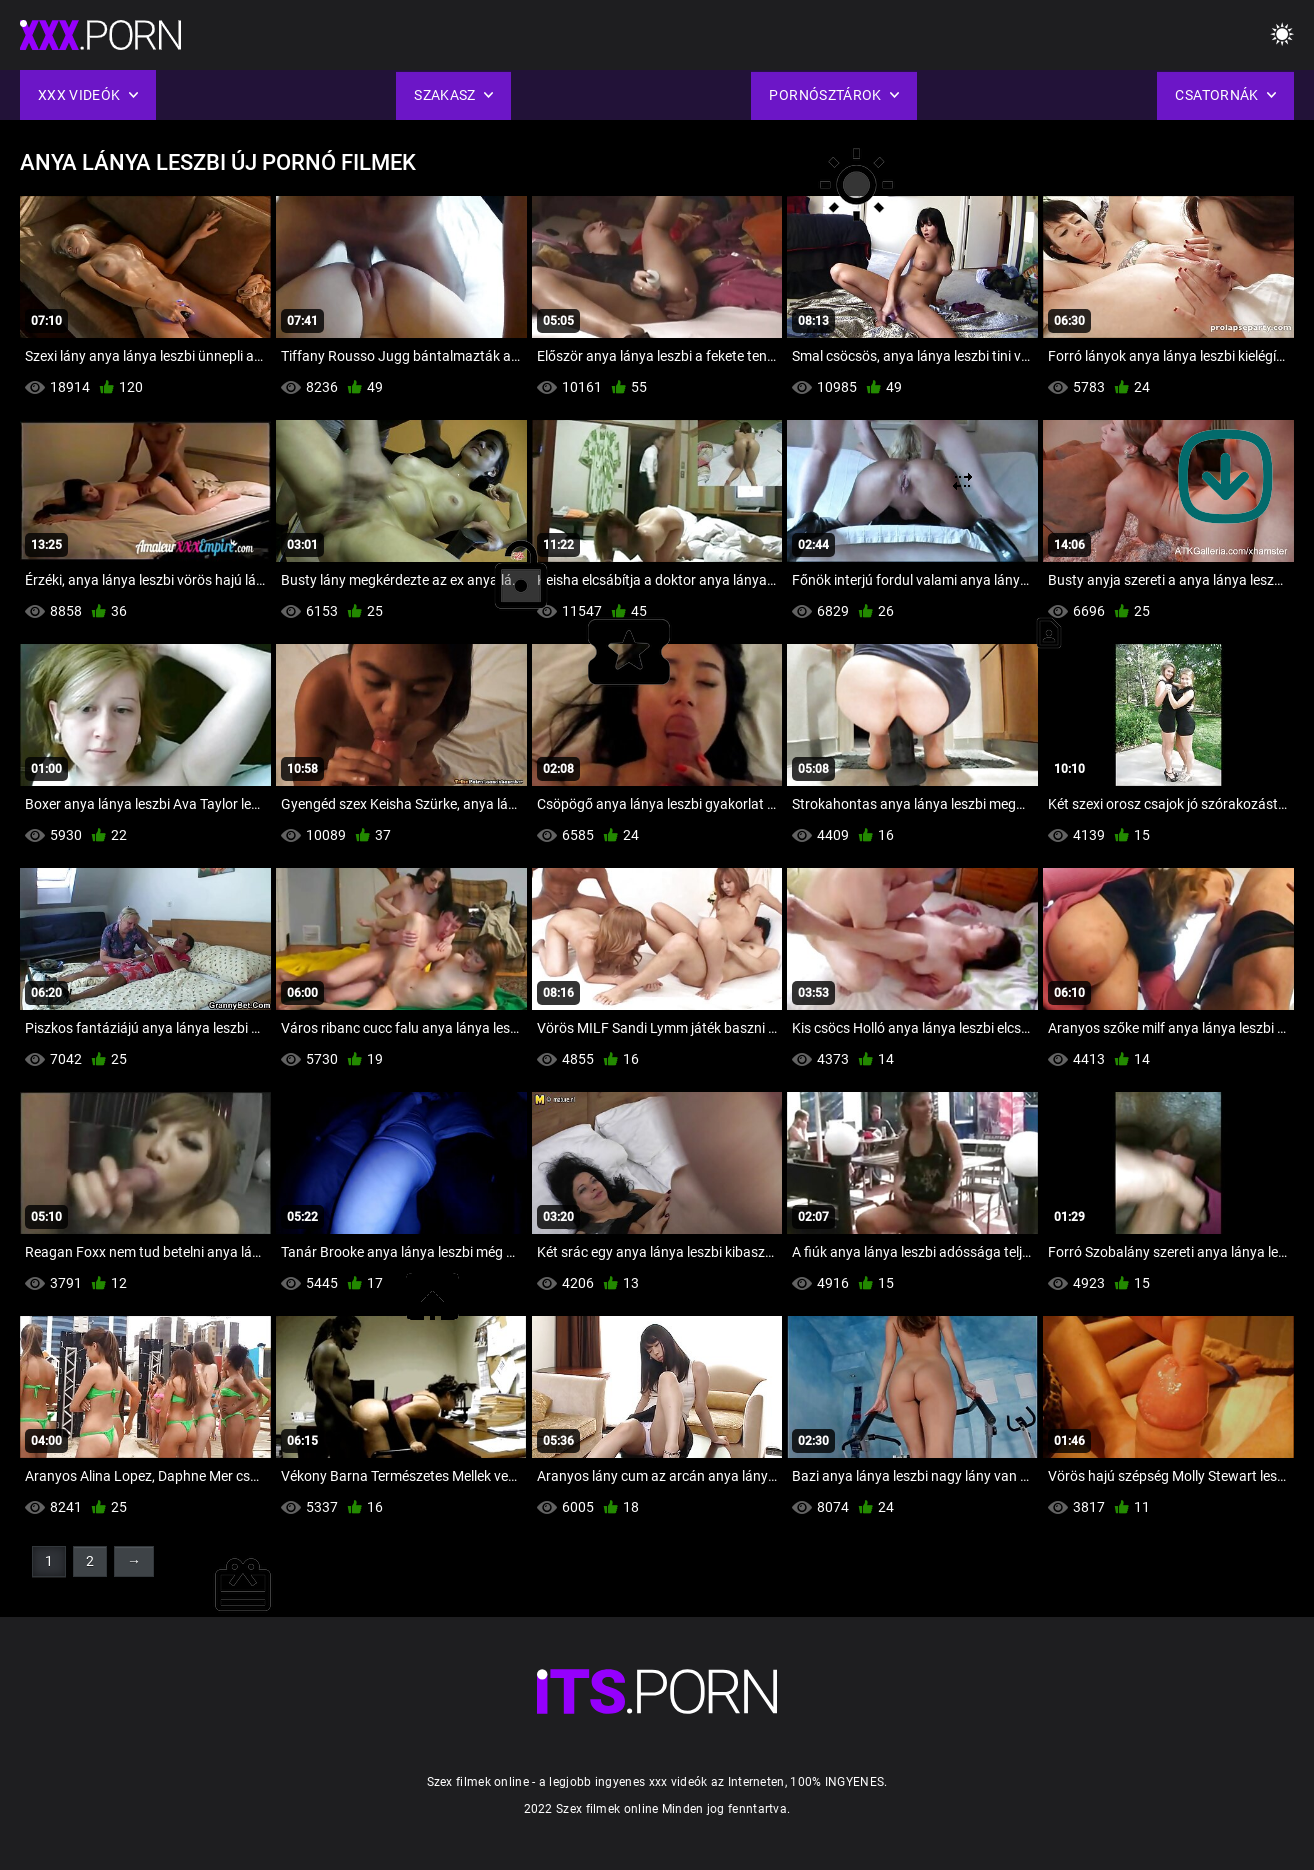 This screenshot has height=1870, width=1314. Describe the element at coordinates (962, 481) in the screenshot. I see `view route with multiple stops` at that location.